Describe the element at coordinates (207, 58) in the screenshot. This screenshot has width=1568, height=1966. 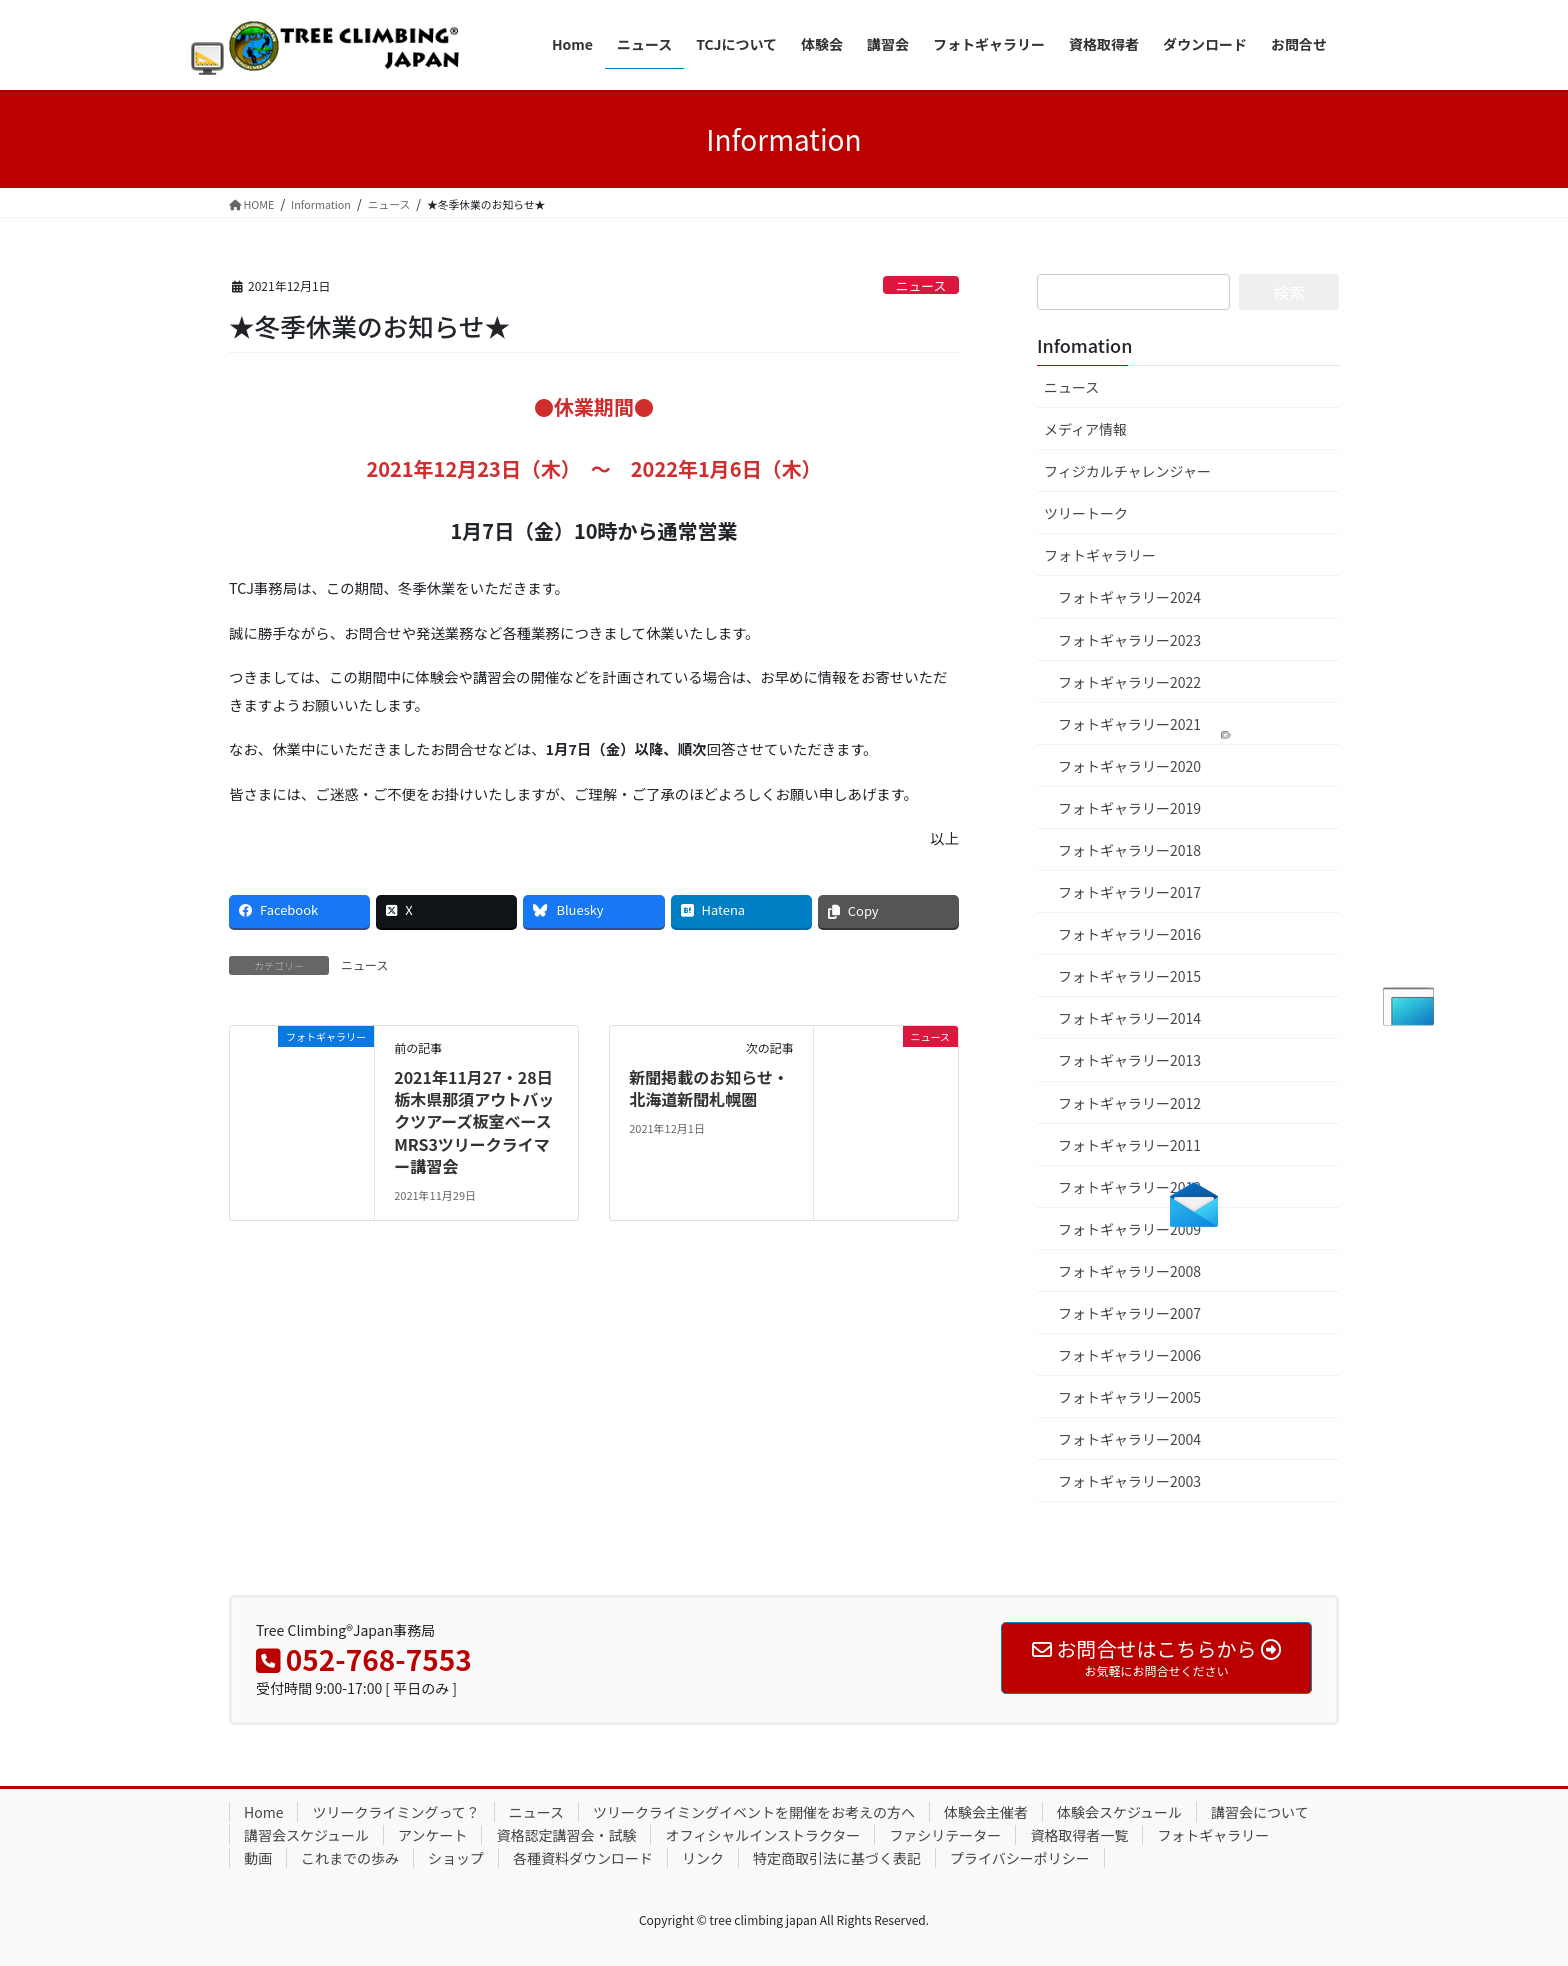
I see `access display settings` at that location.